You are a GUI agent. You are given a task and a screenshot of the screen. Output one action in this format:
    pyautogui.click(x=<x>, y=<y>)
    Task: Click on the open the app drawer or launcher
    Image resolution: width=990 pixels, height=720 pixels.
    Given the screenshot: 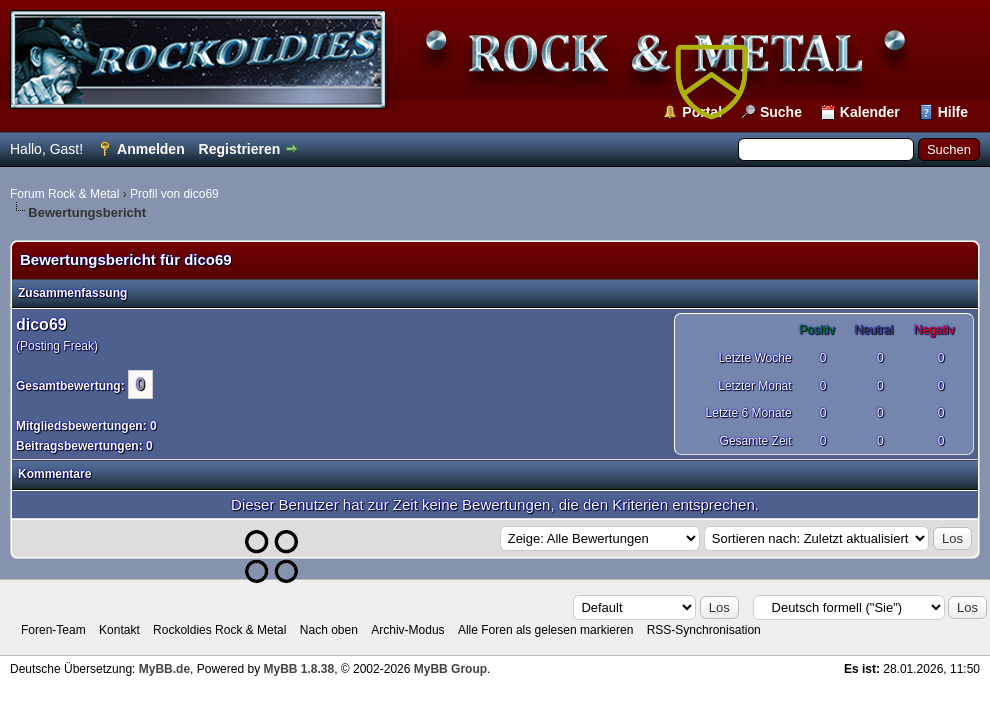 What is the action you would take?
    pyautogui.click(x=271, y=556)
    